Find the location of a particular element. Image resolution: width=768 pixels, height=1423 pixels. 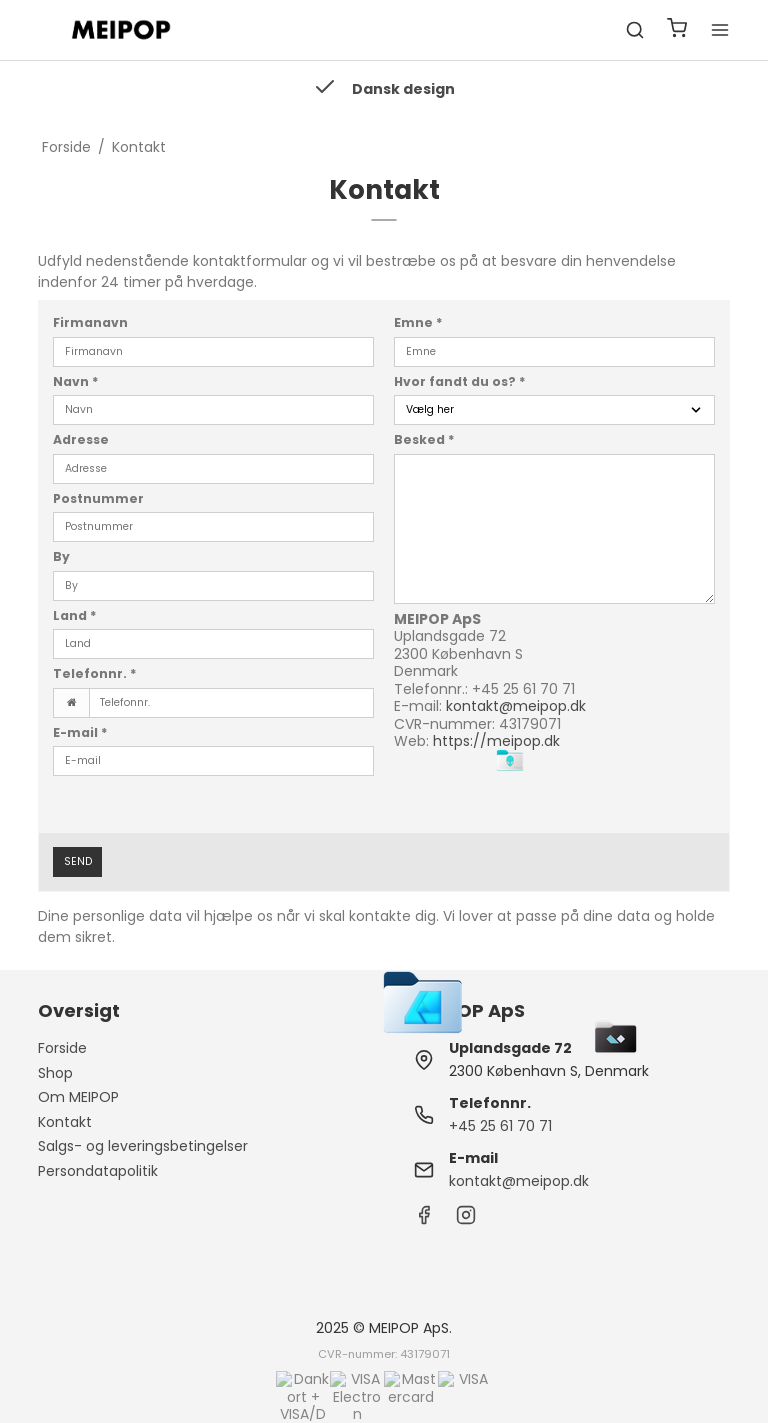

open alpinejs project folder is located at coordinates (615, 1037).